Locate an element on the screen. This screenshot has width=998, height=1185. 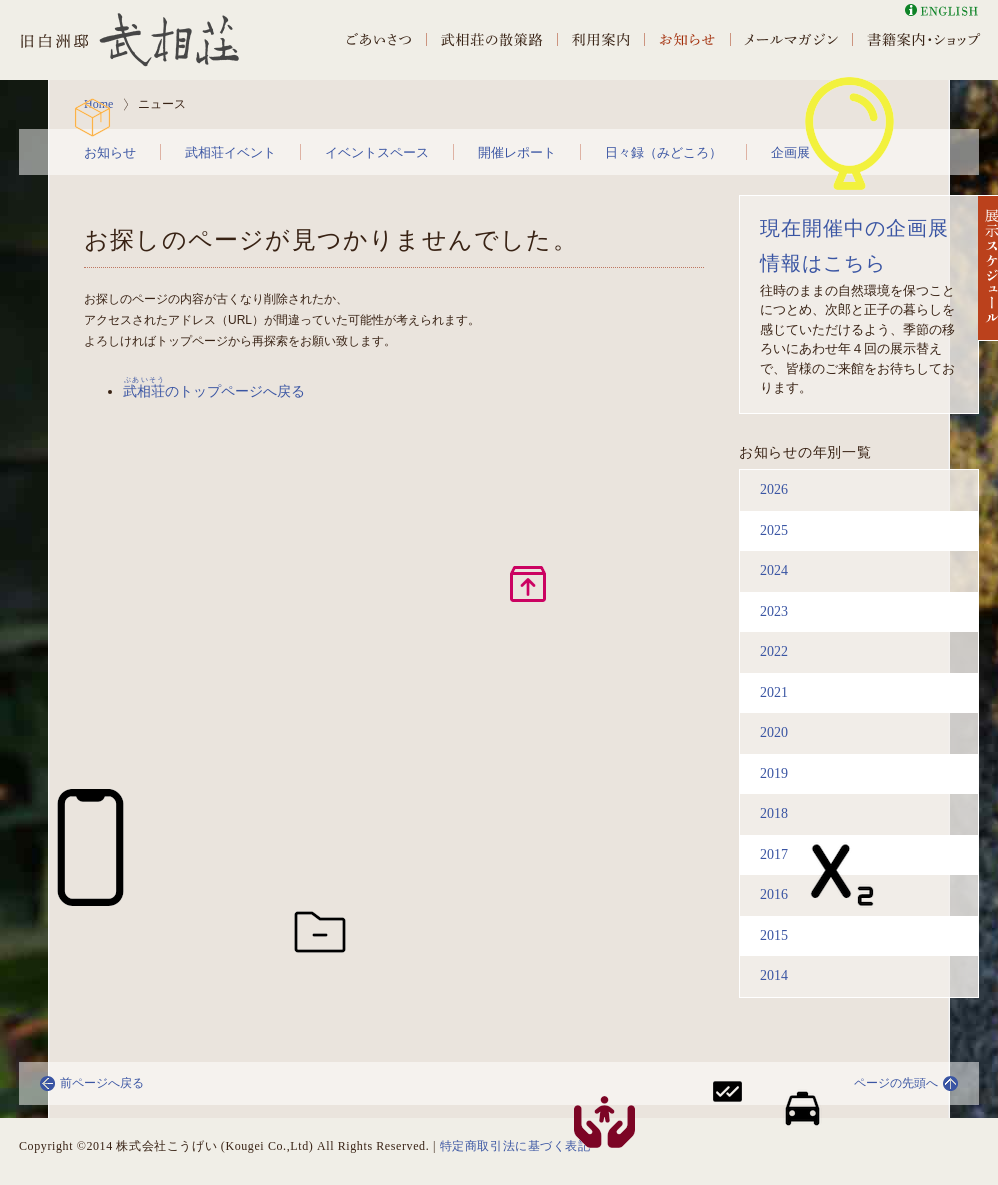
remove a folder is located at coordinates (320, 931).